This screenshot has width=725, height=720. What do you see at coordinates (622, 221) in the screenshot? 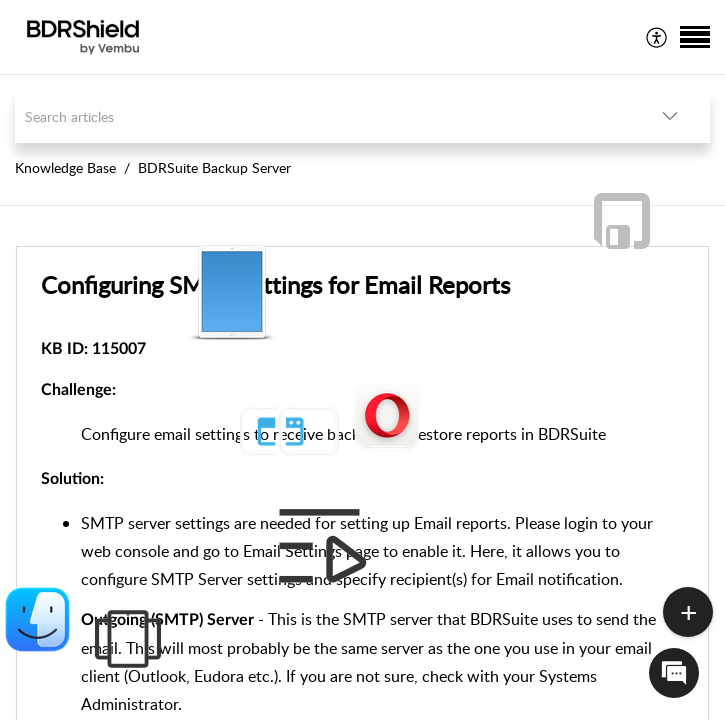
I see `save current file or document` at bounding box center [622, 221].